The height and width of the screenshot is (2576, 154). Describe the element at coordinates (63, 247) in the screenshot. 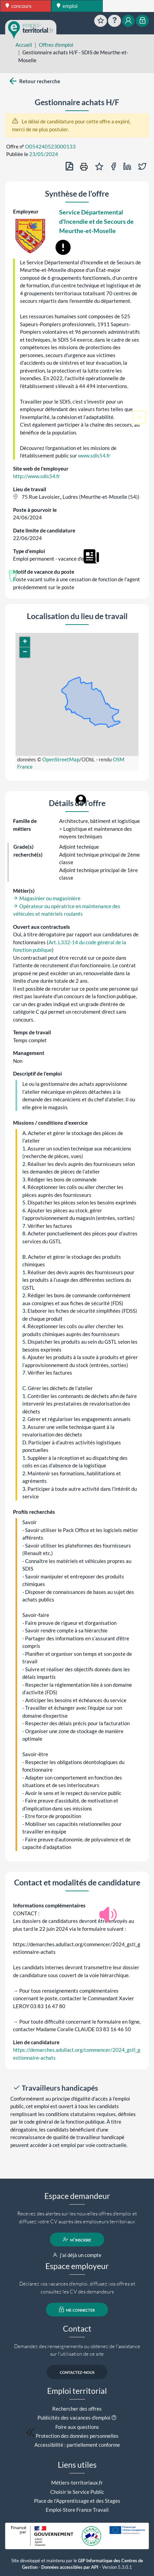

I see `indicates an error or problem has occurred` at that location.